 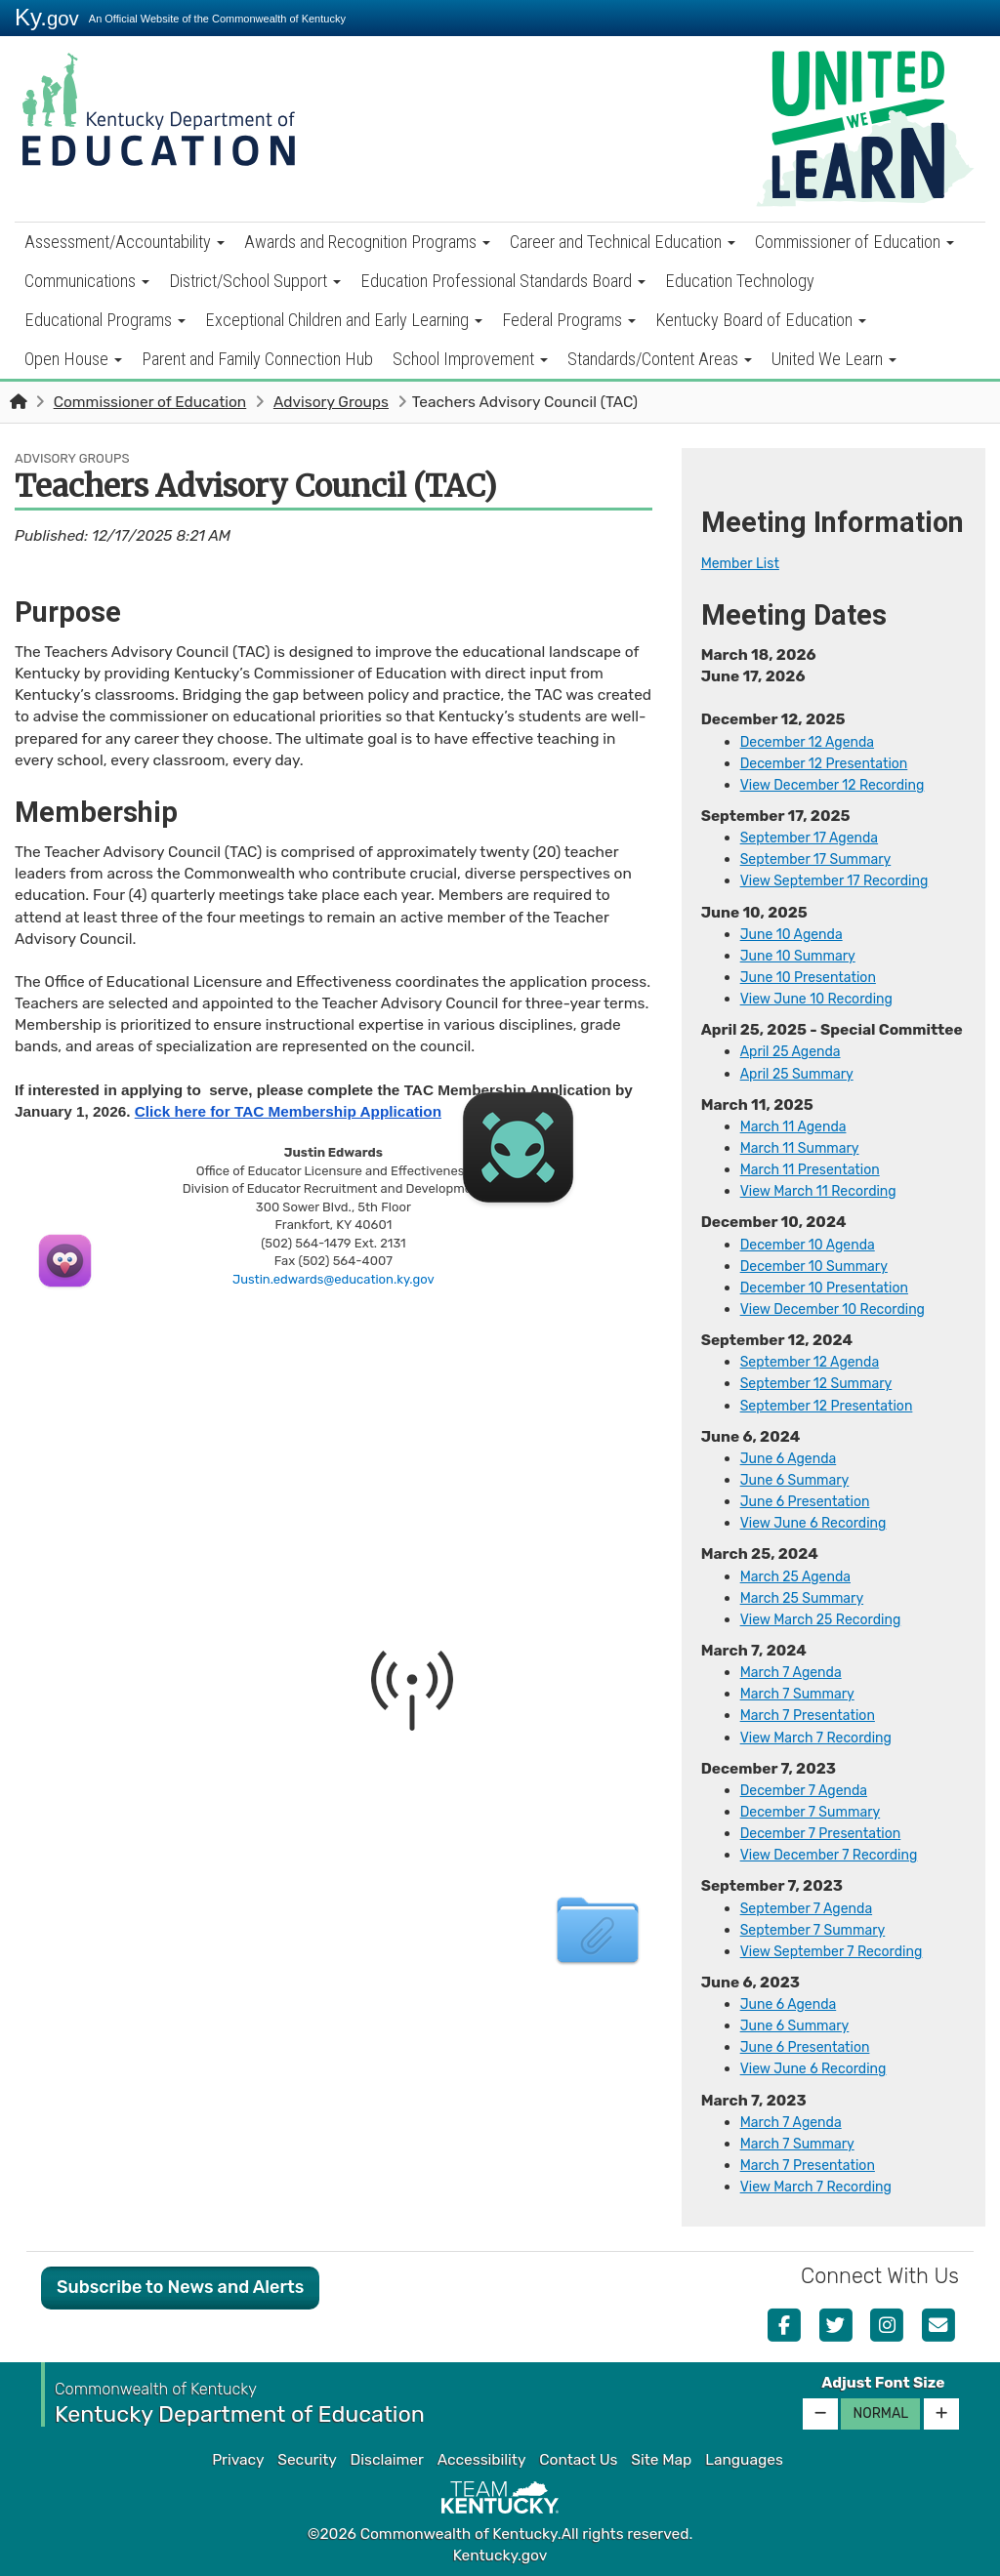 I want to click on open the X (formerly Twitter) app, so click(x=518, y=1147).